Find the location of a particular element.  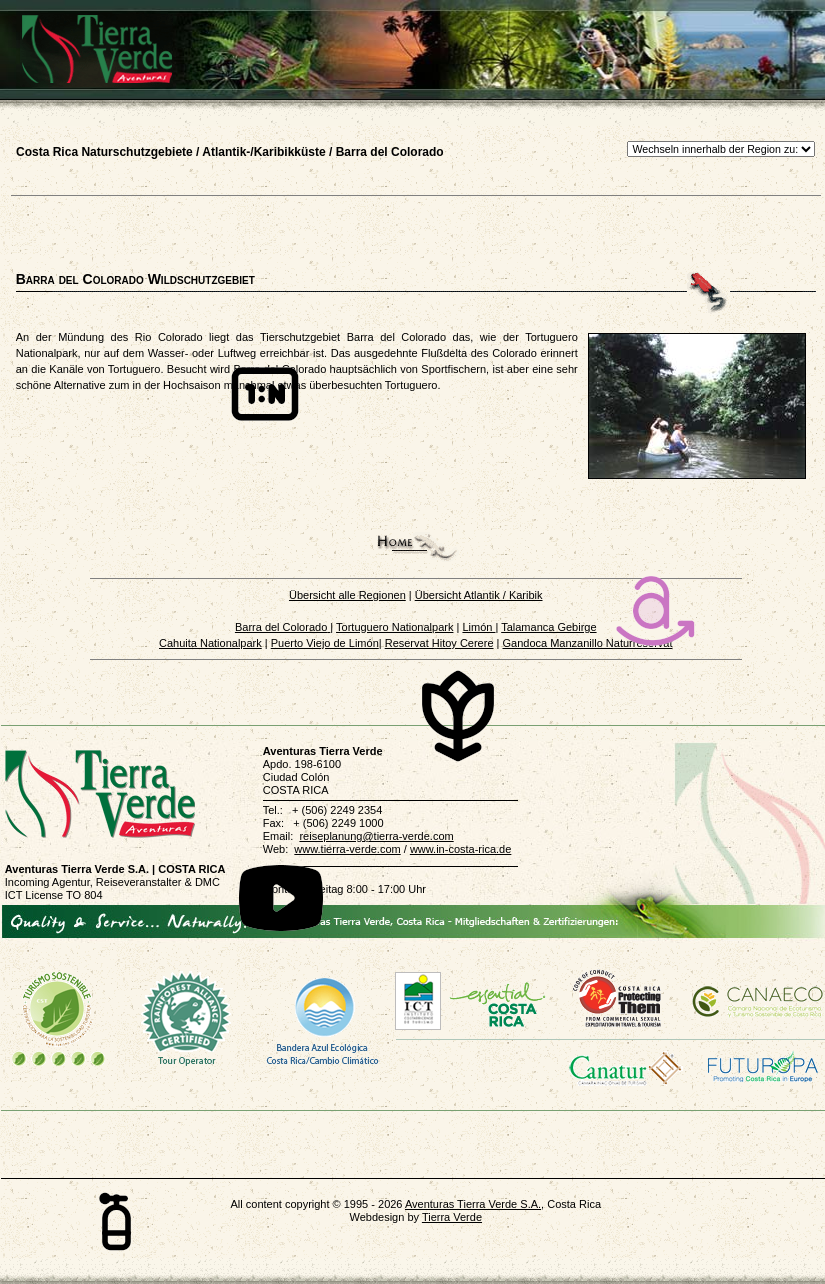

indicates a one-to-many database relationship is located at coordinates (265, 394).